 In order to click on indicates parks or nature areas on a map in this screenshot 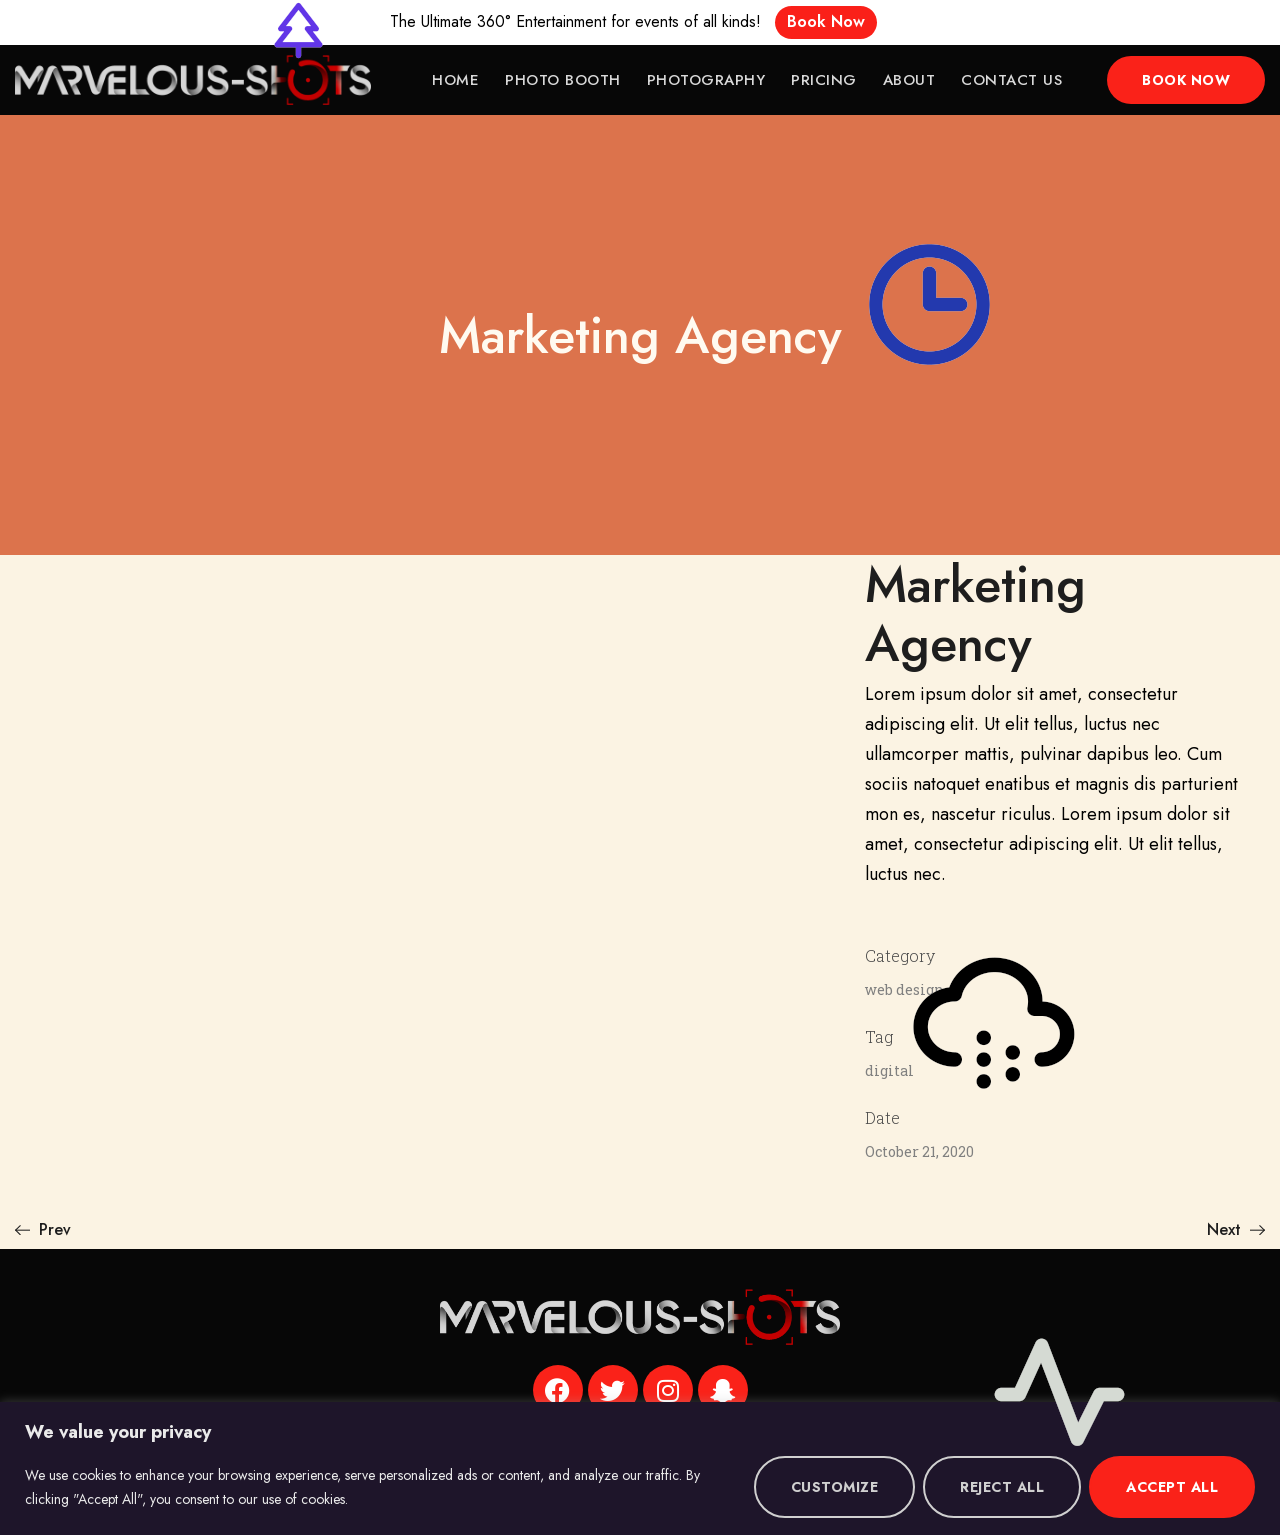, I will do `click(298, 30)`.